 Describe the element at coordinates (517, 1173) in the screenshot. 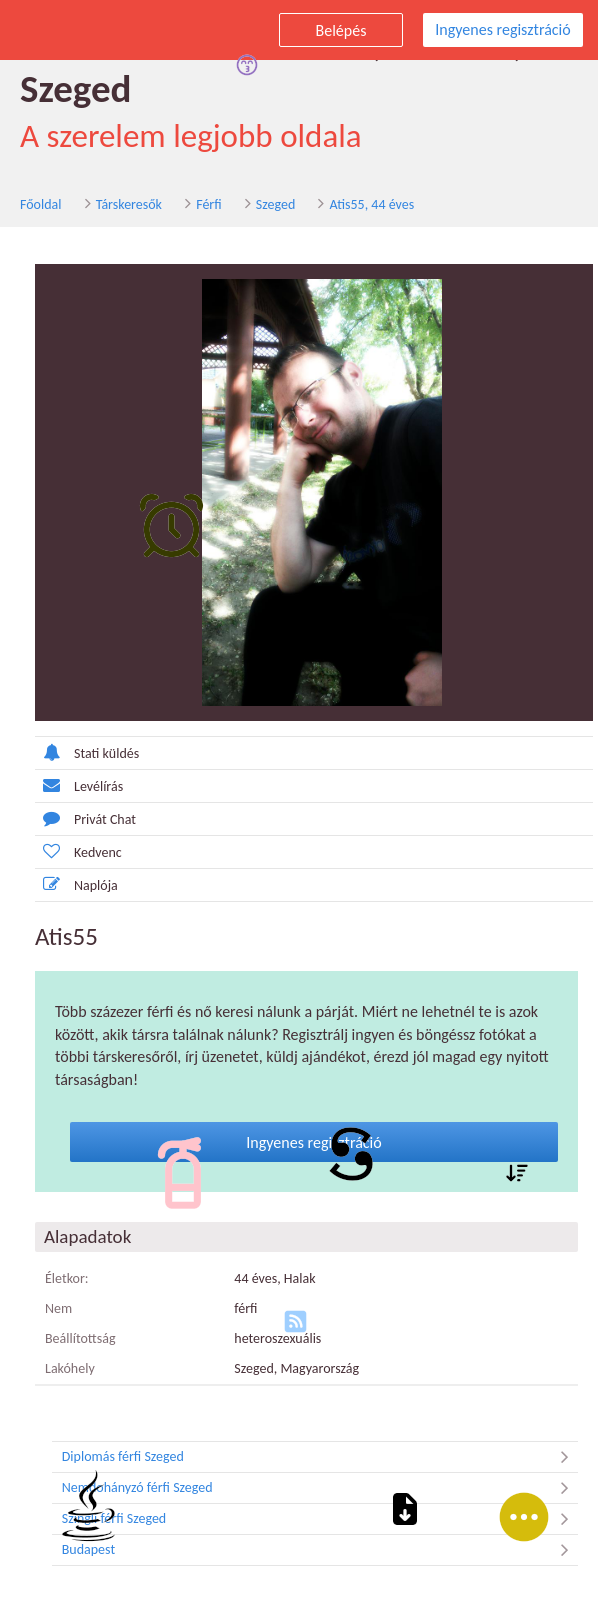

I see `sort items from largest to smallest` at that location.